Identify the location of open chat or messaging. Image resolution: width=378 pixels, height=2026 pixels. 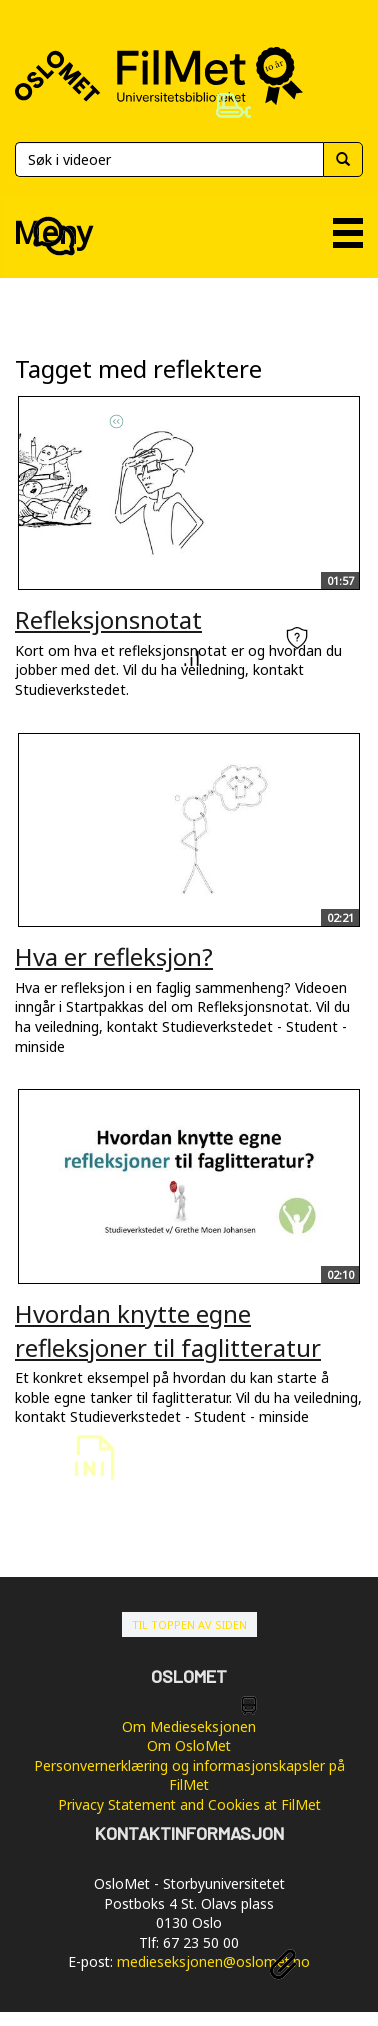
(54, 236).